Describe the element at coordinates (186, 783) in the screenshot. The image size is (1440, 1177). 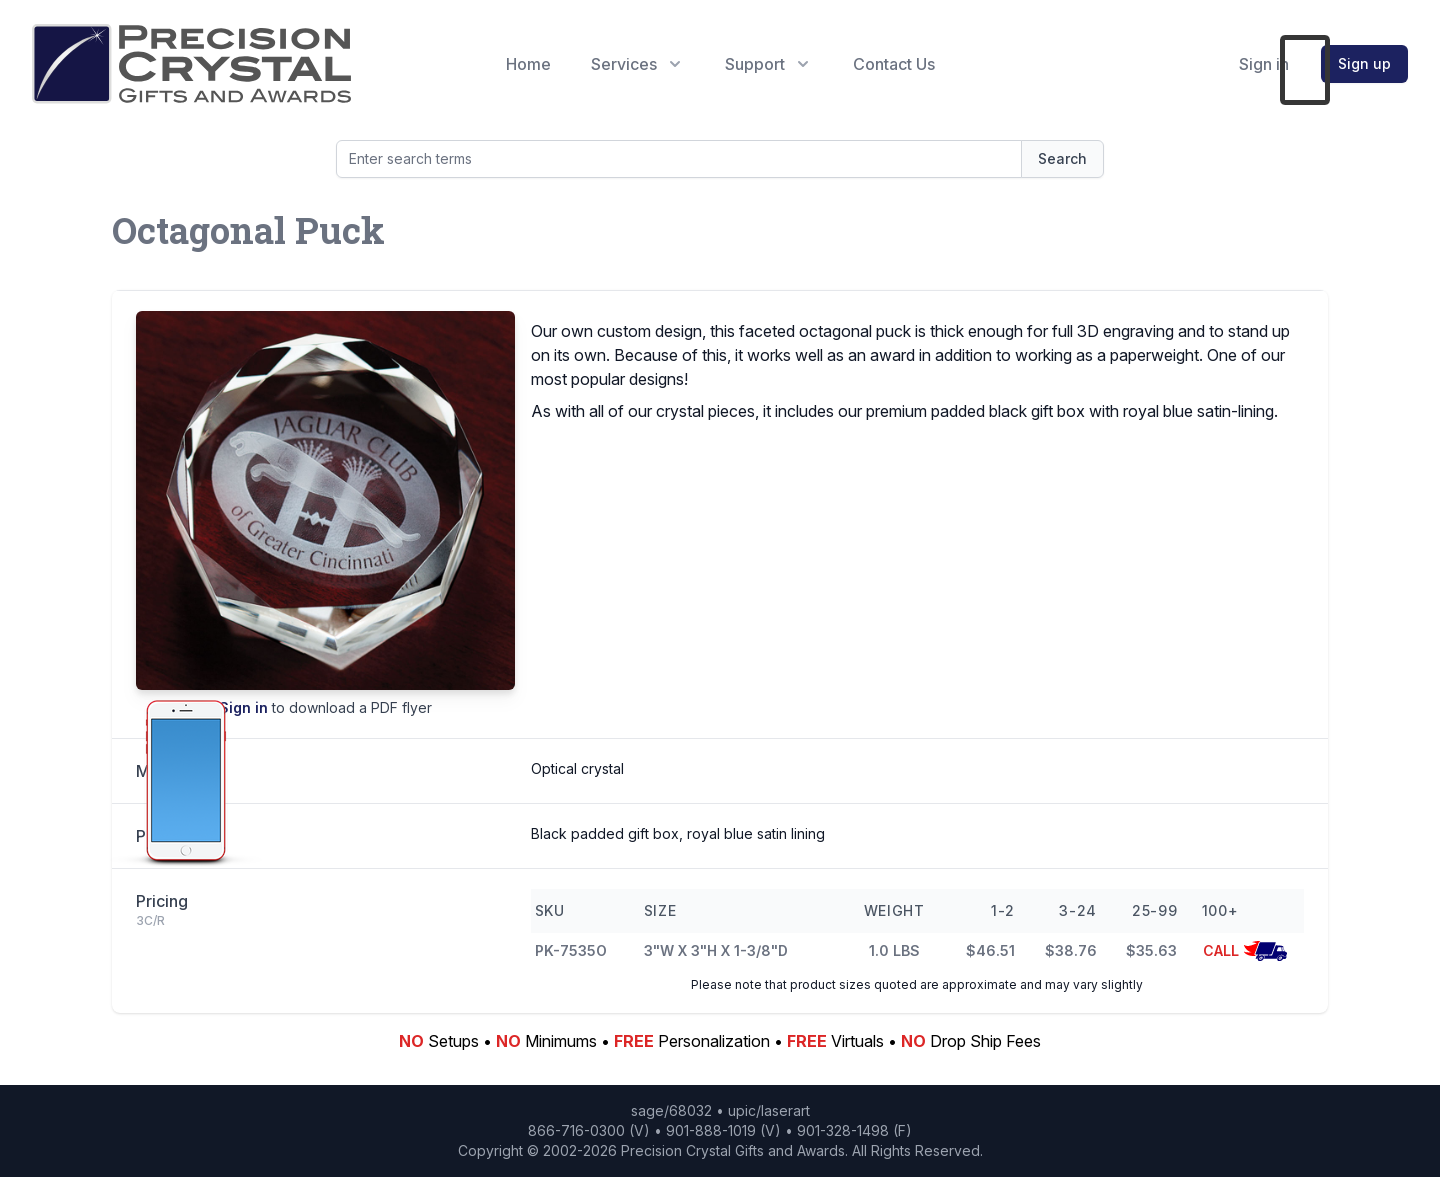
I see `indicates a connected iPhone device` at that location.